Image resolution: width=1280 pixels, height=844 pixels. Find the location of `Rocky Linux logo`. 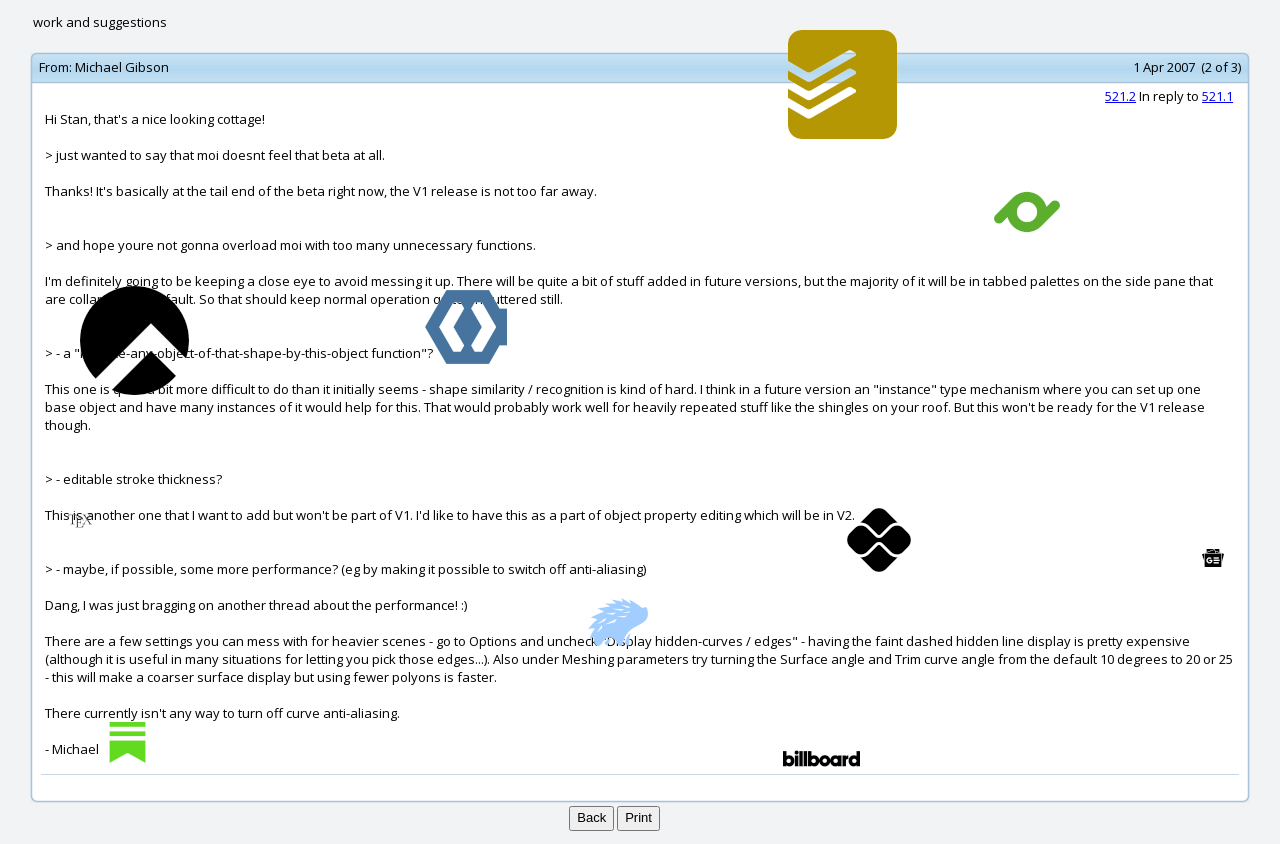

Rocky Linux logo is located at coordinates (134, 340).